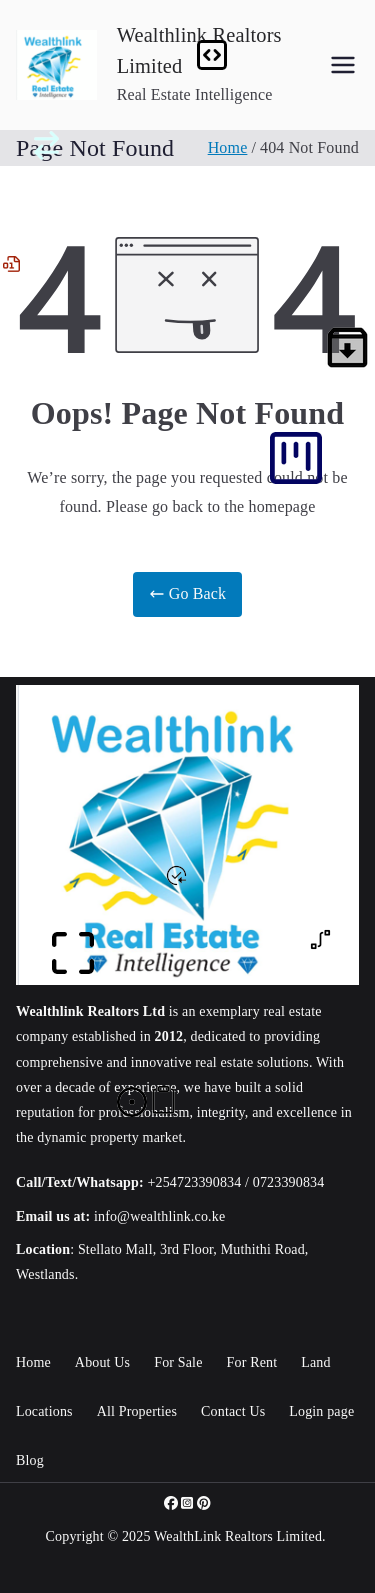  I want to click on view route between two points, so click(320, 939).